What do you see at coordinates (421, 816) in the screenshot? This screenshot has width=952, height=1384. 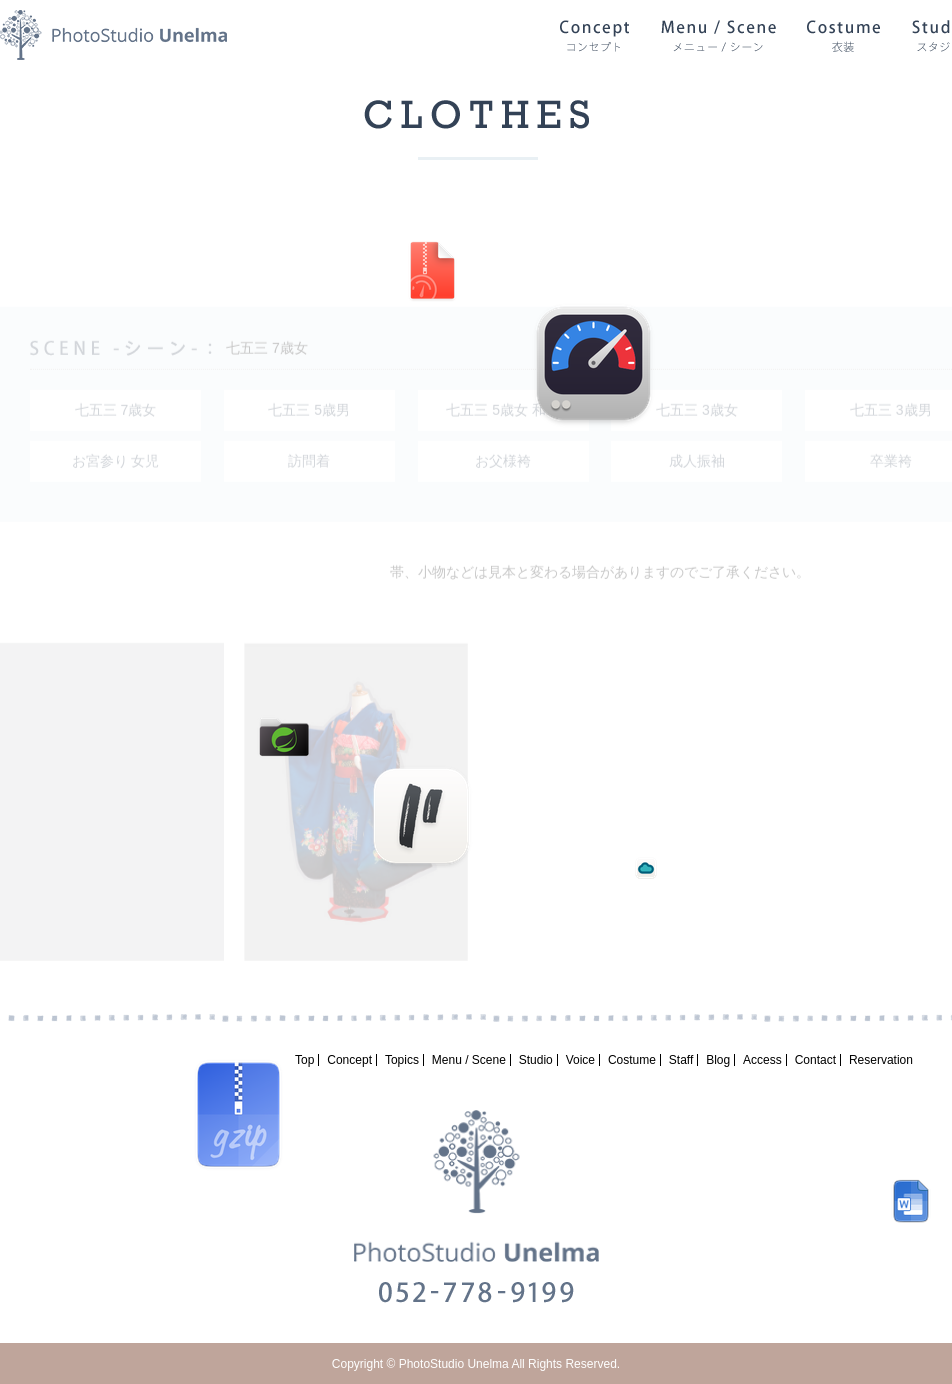 I see `open stacks task manager app` at bounding box center [421, 816].